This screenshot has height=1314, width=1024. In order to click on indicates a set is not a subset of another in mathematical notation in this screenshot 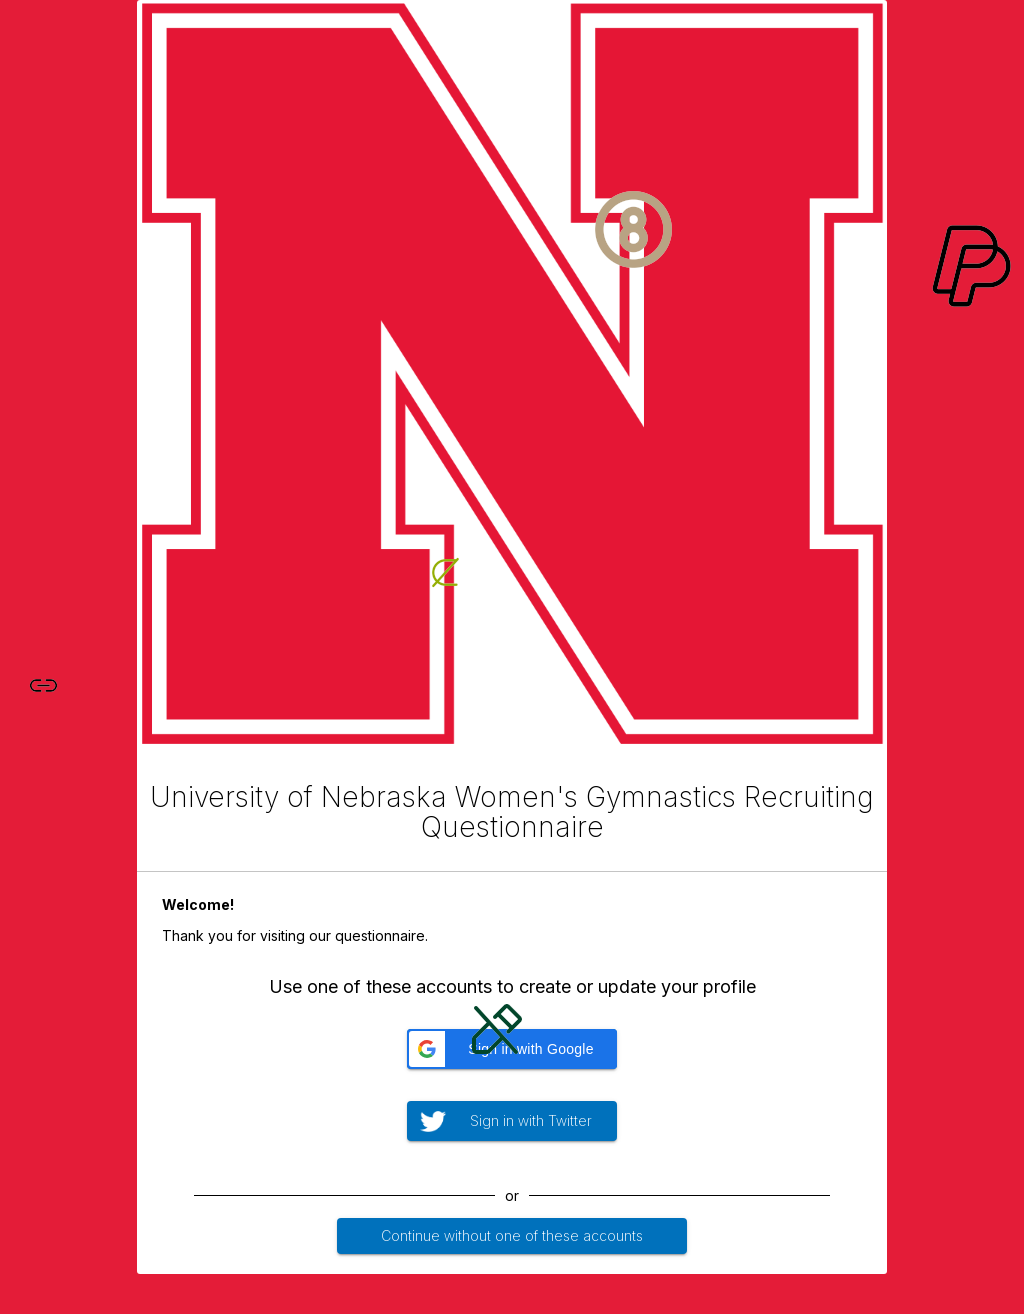, I will do `click(445, 572)`.